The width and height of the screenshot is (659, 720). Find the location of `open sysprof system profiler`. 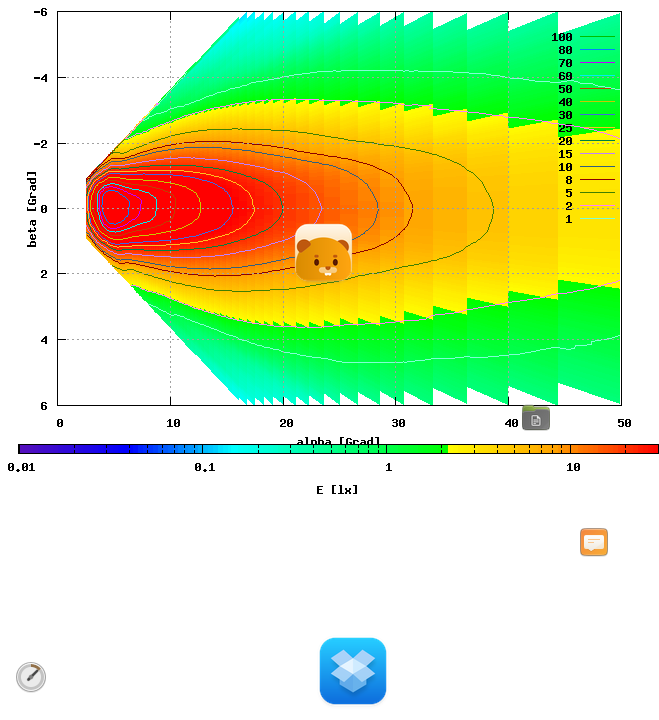

open sysprof system profiler is located at coordinates (31, 677).